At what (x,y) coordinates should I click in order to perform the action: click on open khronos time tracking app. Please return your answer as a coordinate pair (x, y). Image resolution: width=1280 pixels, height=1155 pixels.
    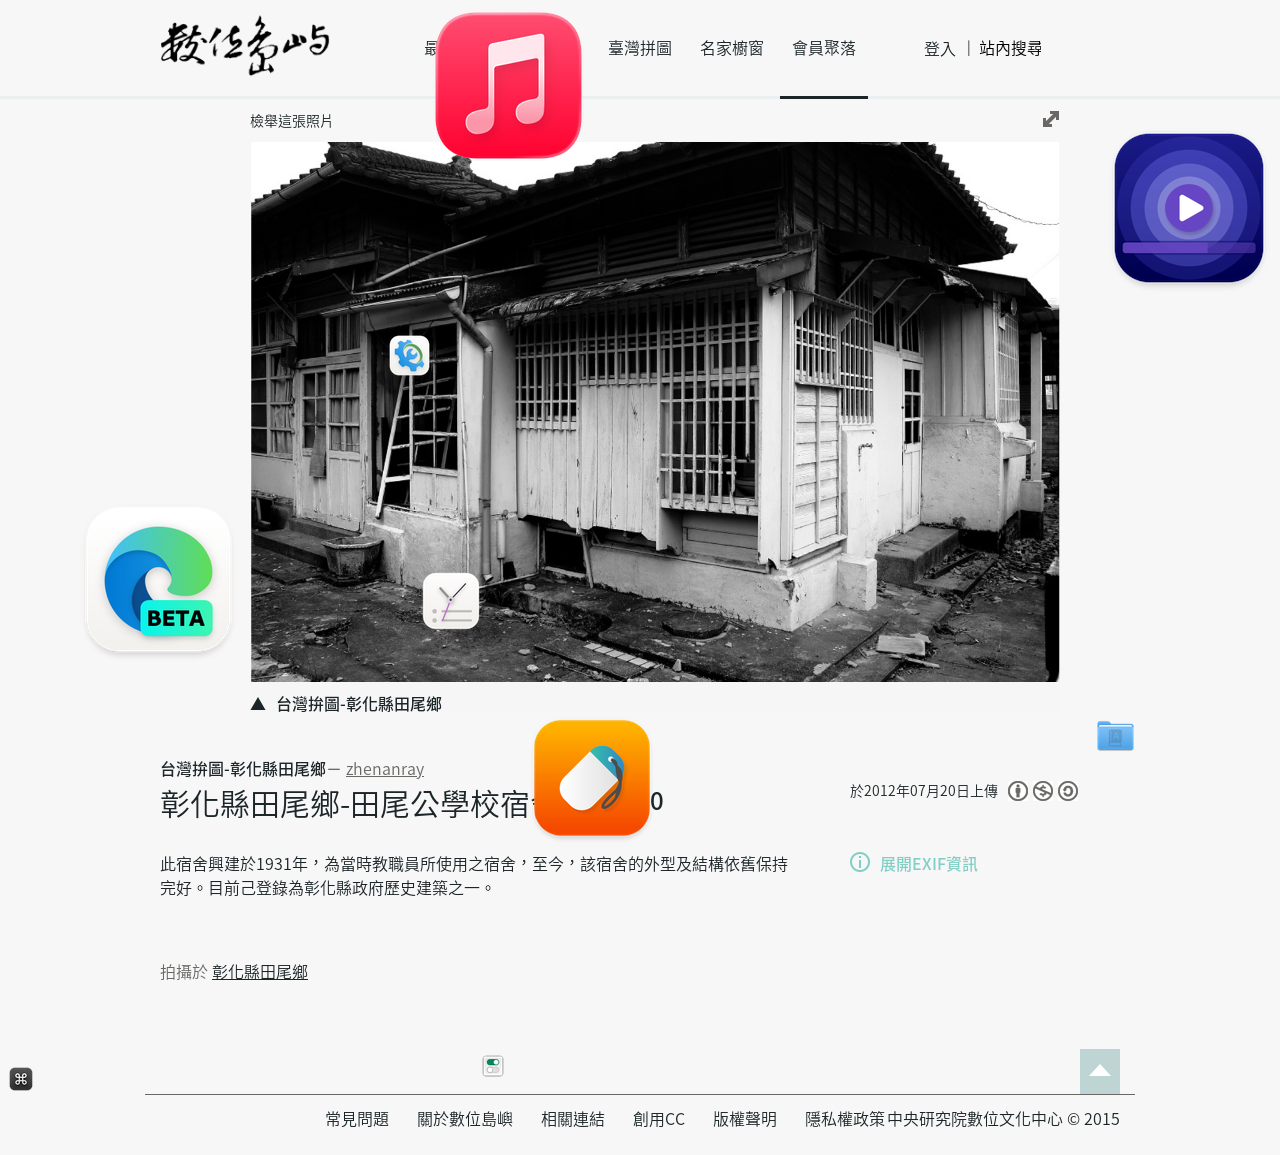
    Looking at the image, I should click on (451, 601).